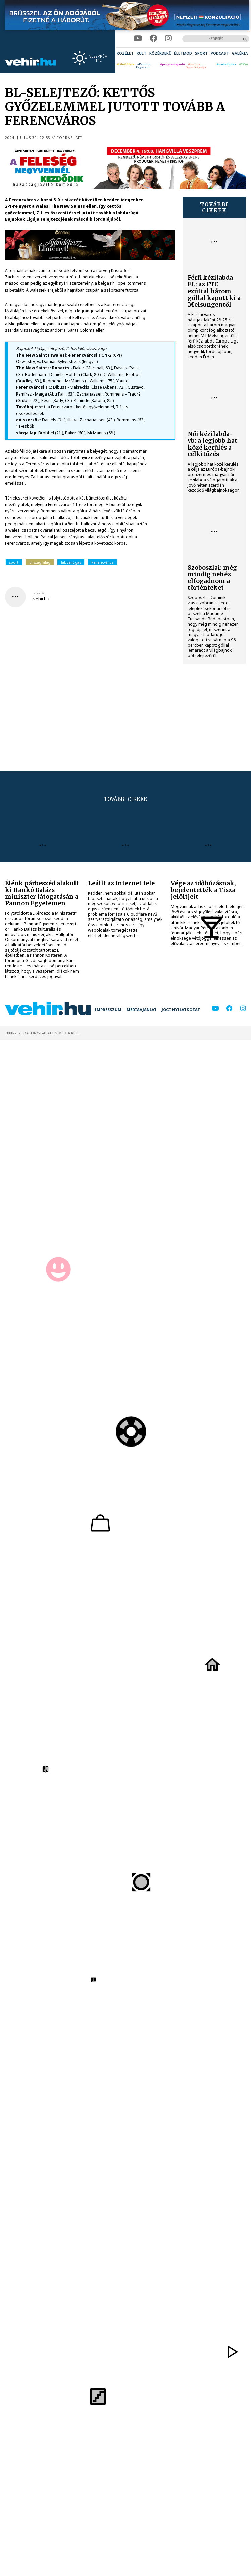 The width and height of the screenshot is (251, 2576). What do you see at coordinates (58, 1269) in the screenshot?
I see `react to a message with a happy emoji` at bounding box center [58, 1269].